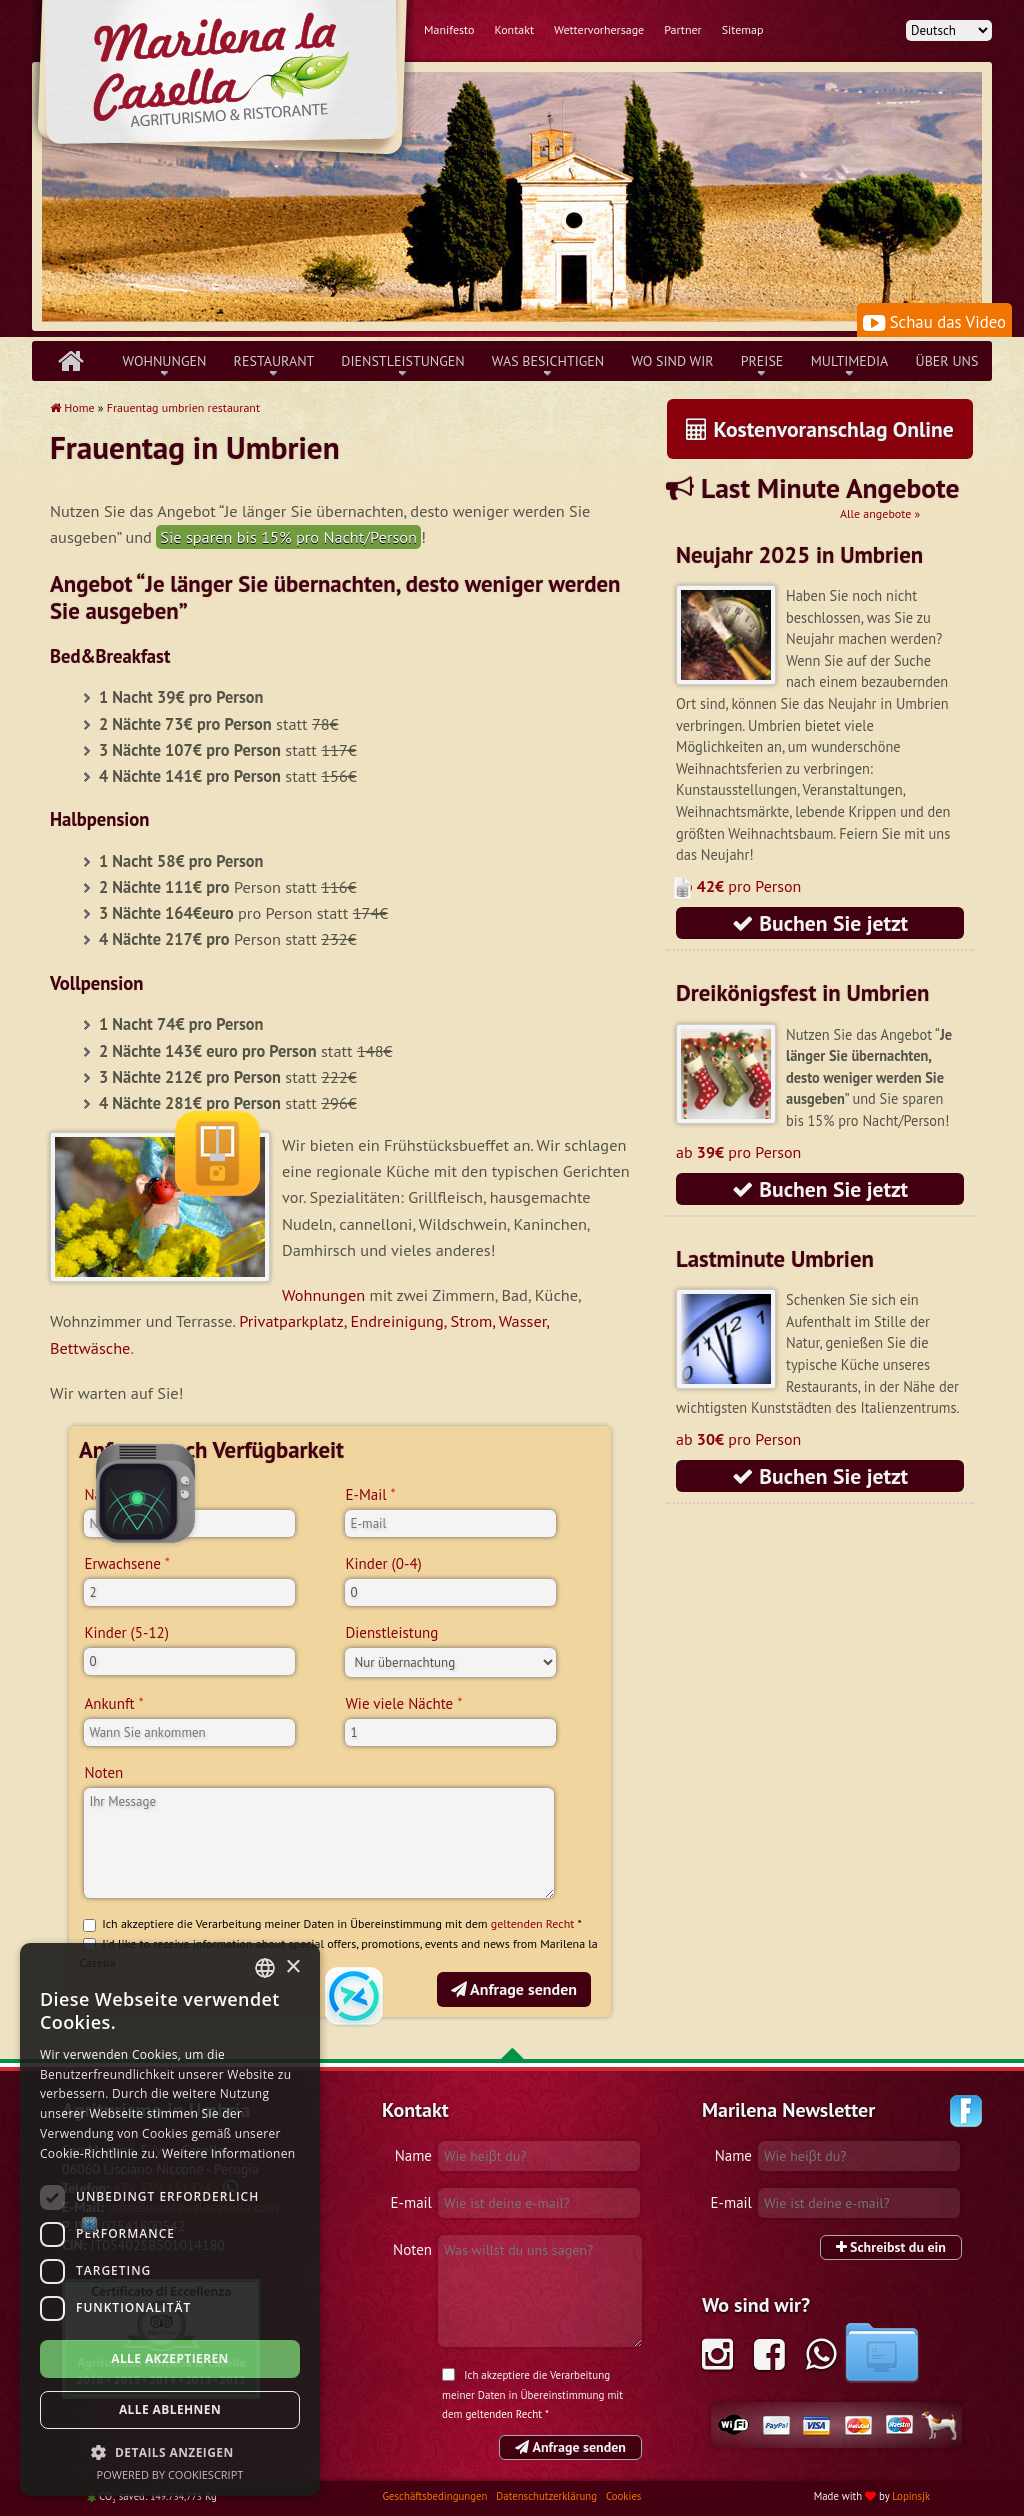 The width and height of the screenshot is (1024, 2516). Describe the element at coordinates (354, 1996) in the screenshot. I see `launch remmina remote desktop client` at that location.